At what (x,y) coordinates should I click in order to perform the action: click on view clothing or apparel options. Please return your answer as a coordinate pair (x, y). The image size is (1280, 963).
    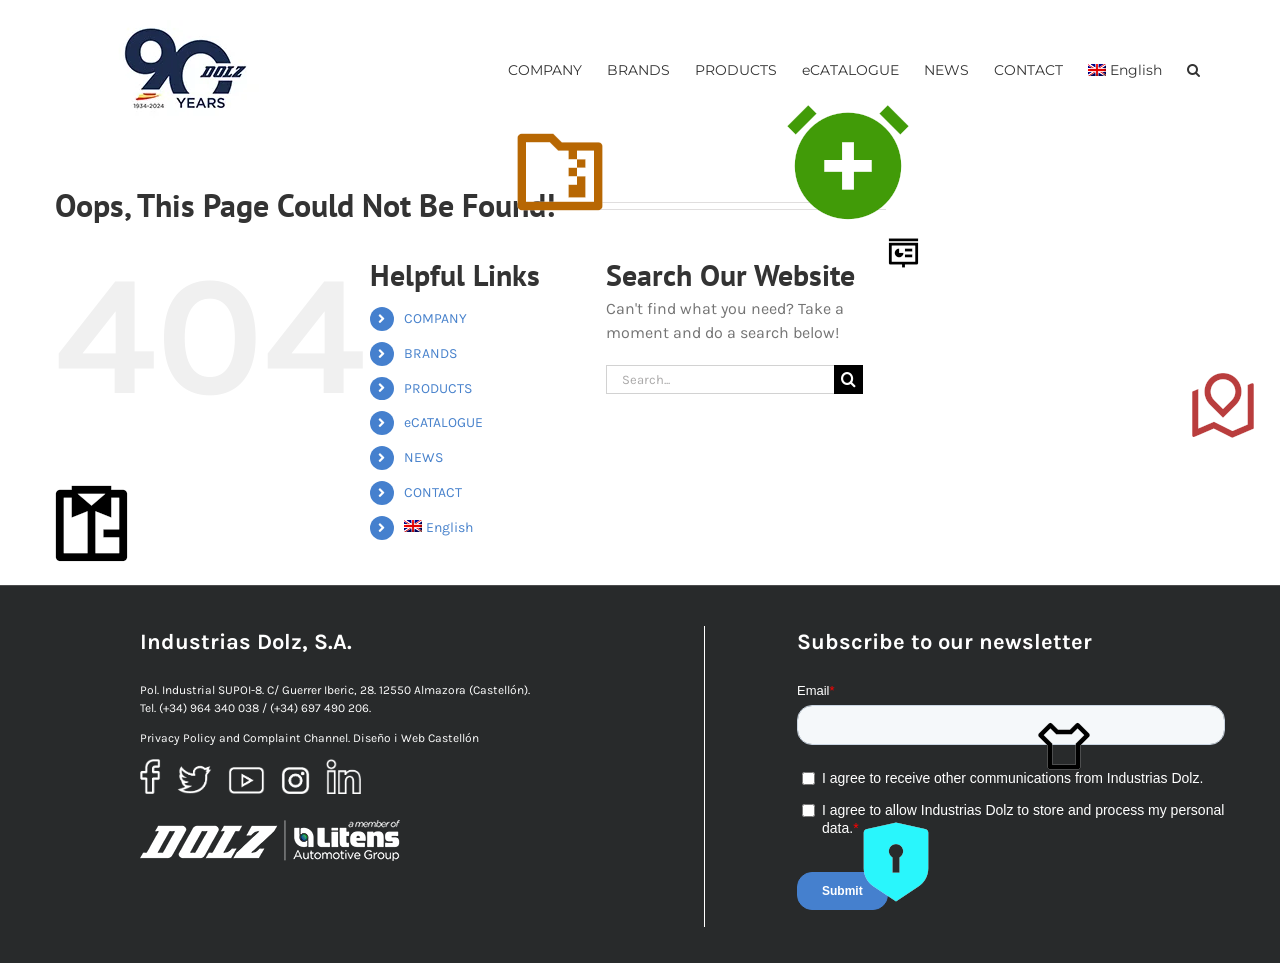
    Looking at the image, I should click on (91, 521).